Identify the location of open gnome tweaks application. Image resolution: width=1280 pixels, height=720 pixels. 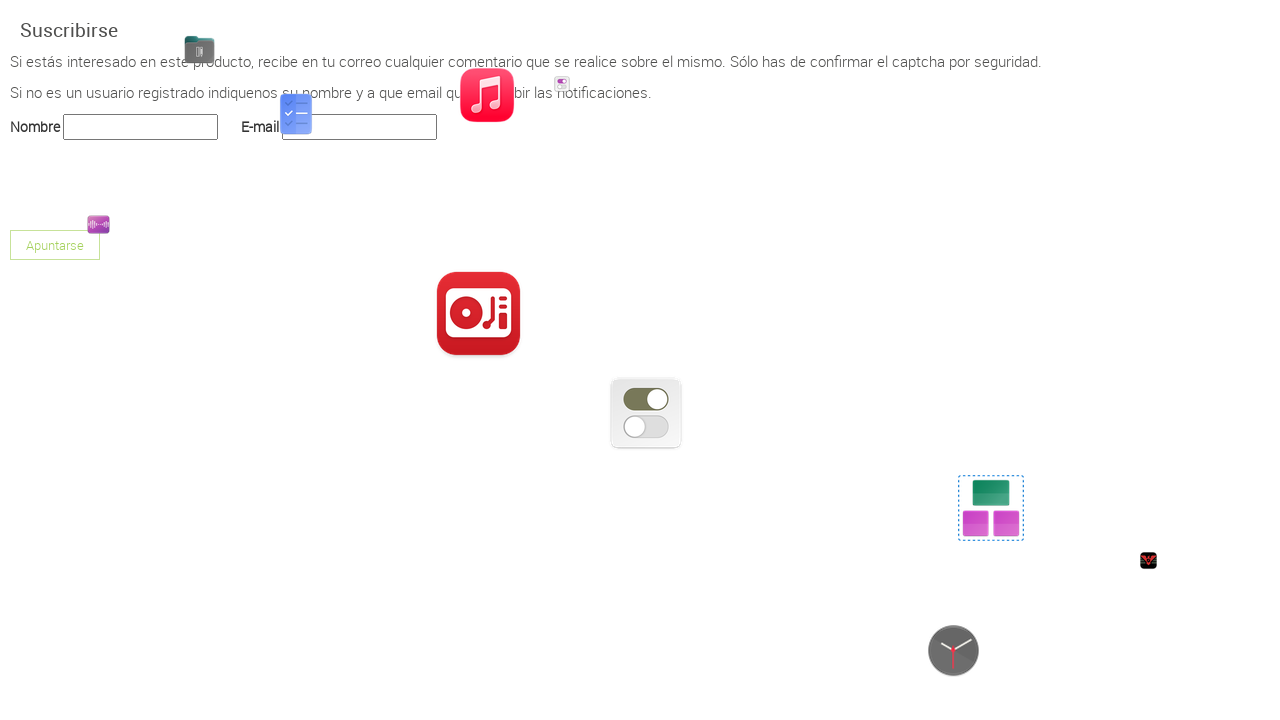
(646, 413).